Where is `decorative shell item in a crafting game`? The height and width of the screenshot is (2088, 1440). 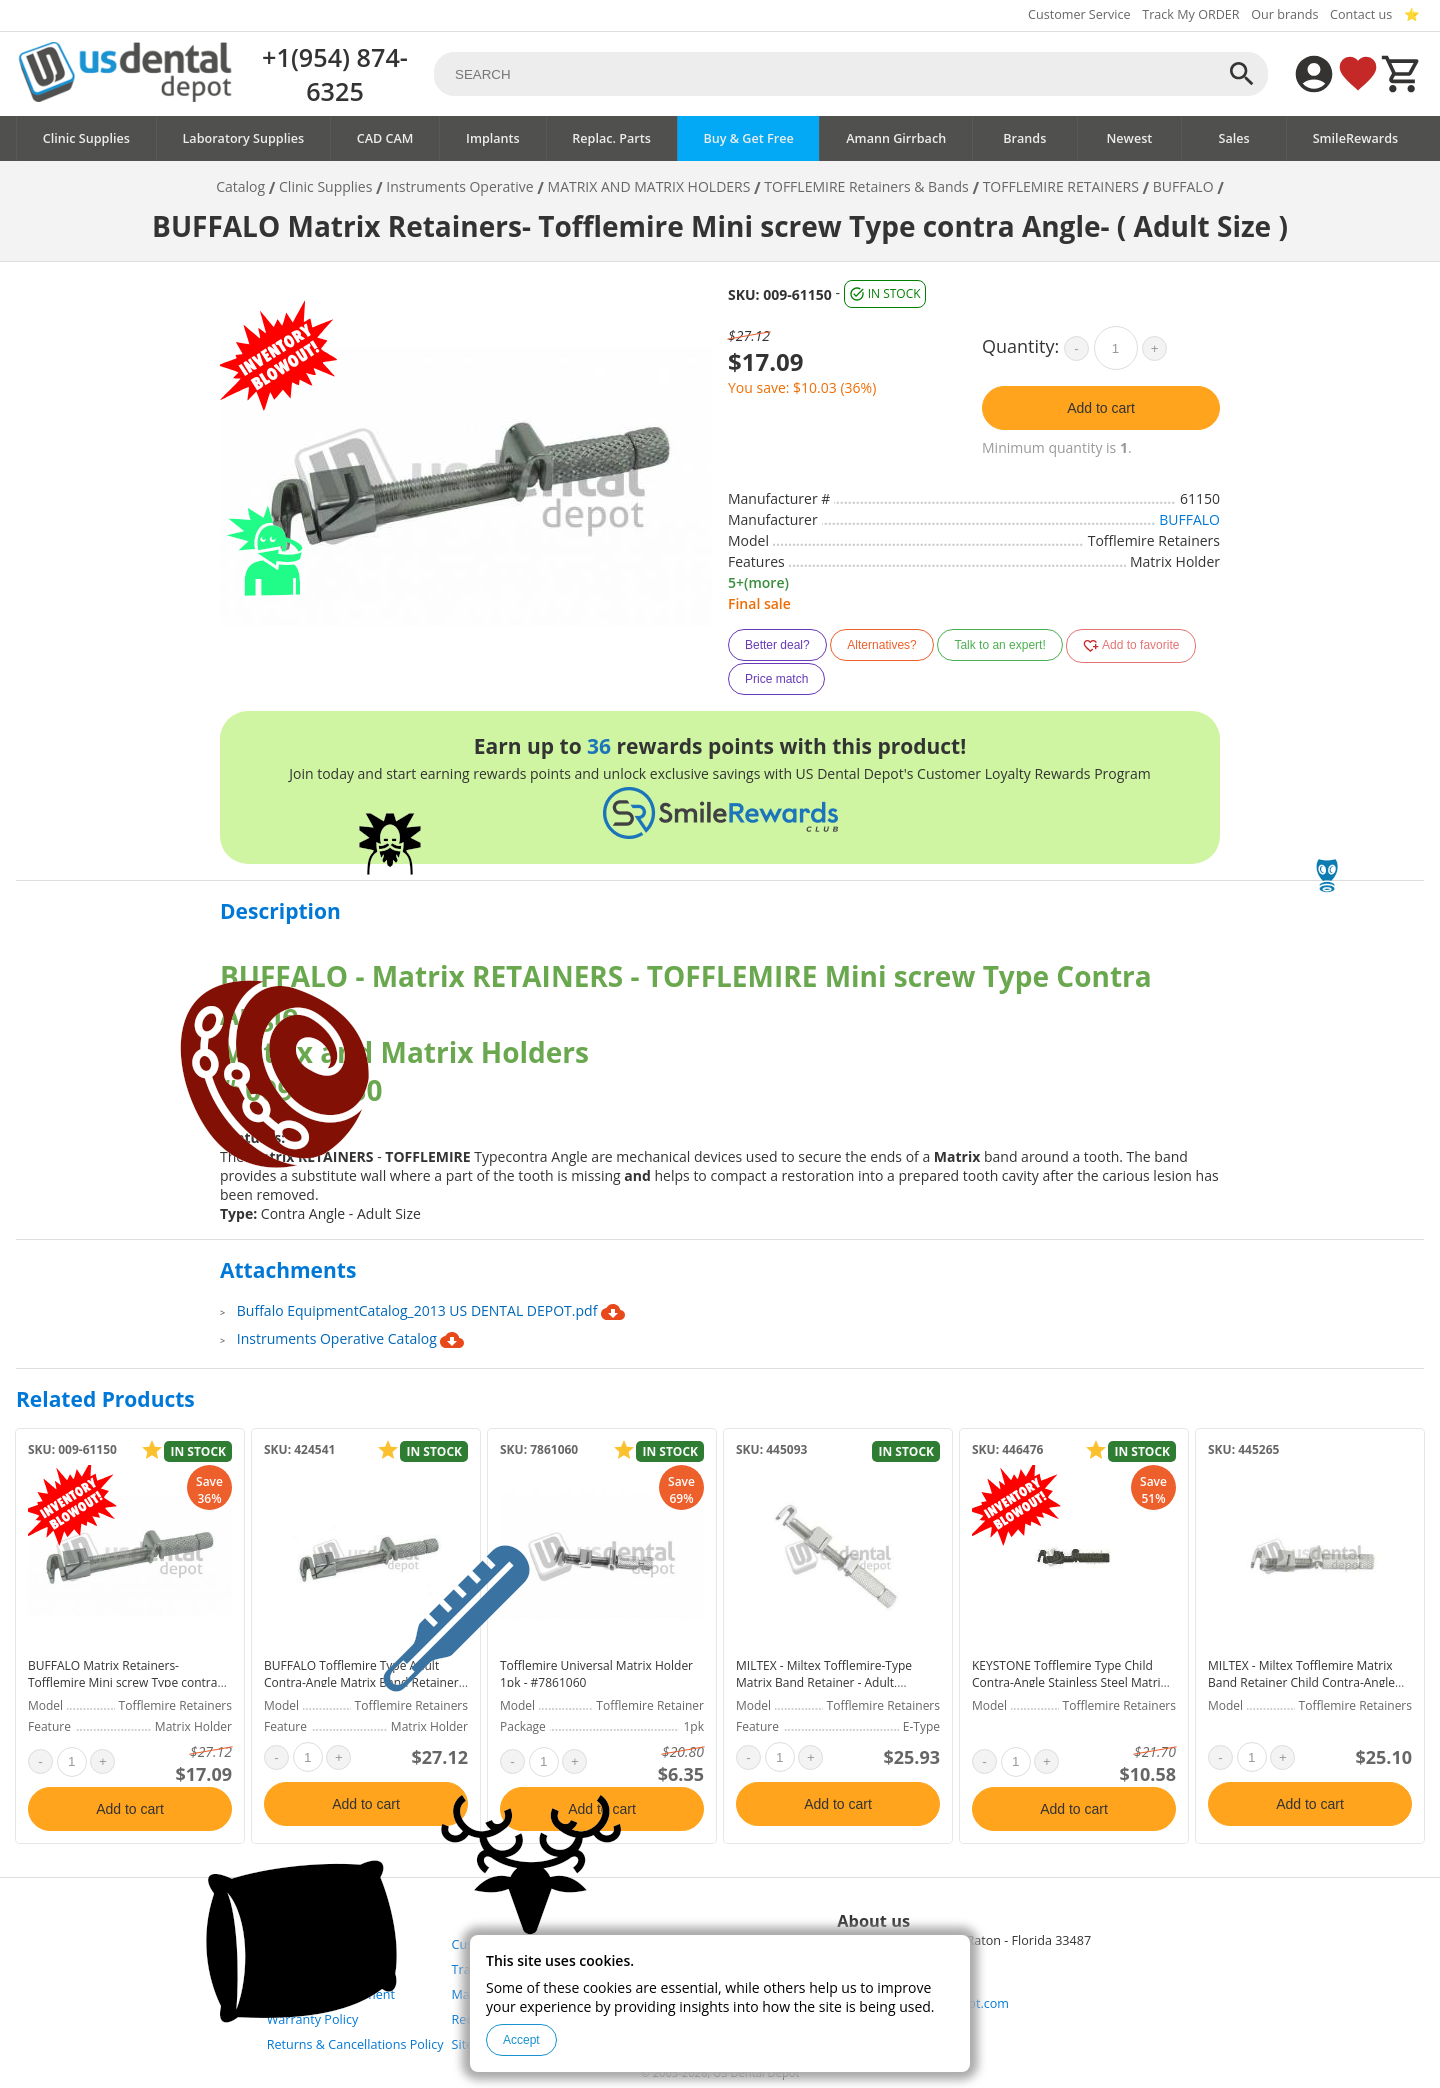 decorative shell item in a crafting game is located at coordinates (274, 1074).